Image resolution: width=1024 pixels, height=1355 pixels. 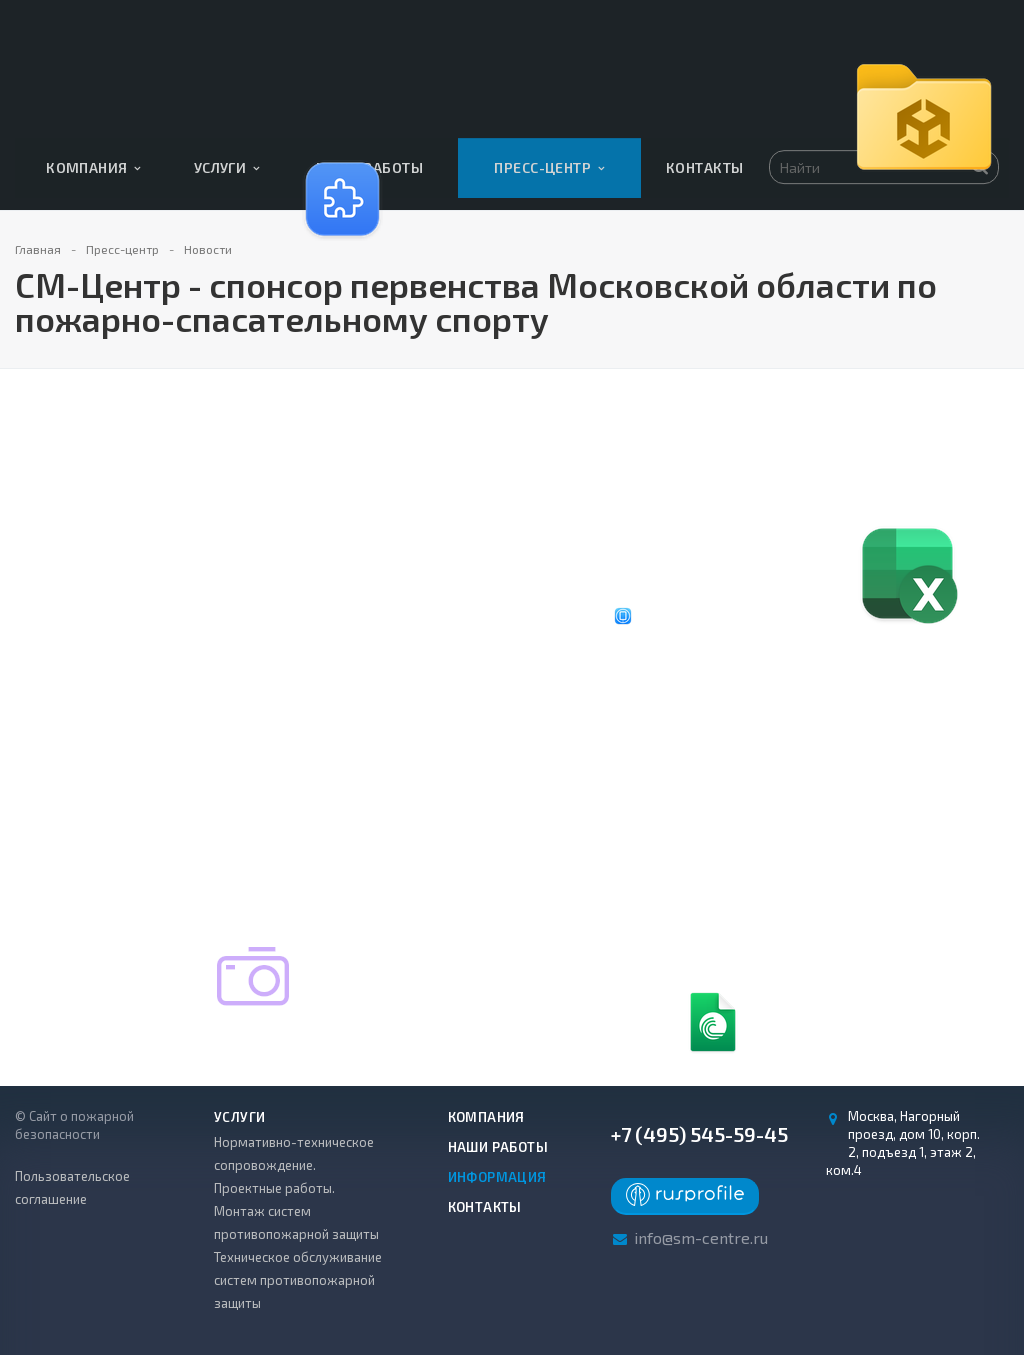 What do you see at coordinates (907, 573) in the screenshot?
I see `open Microsoft Excel` at bounding box center [907, 573].